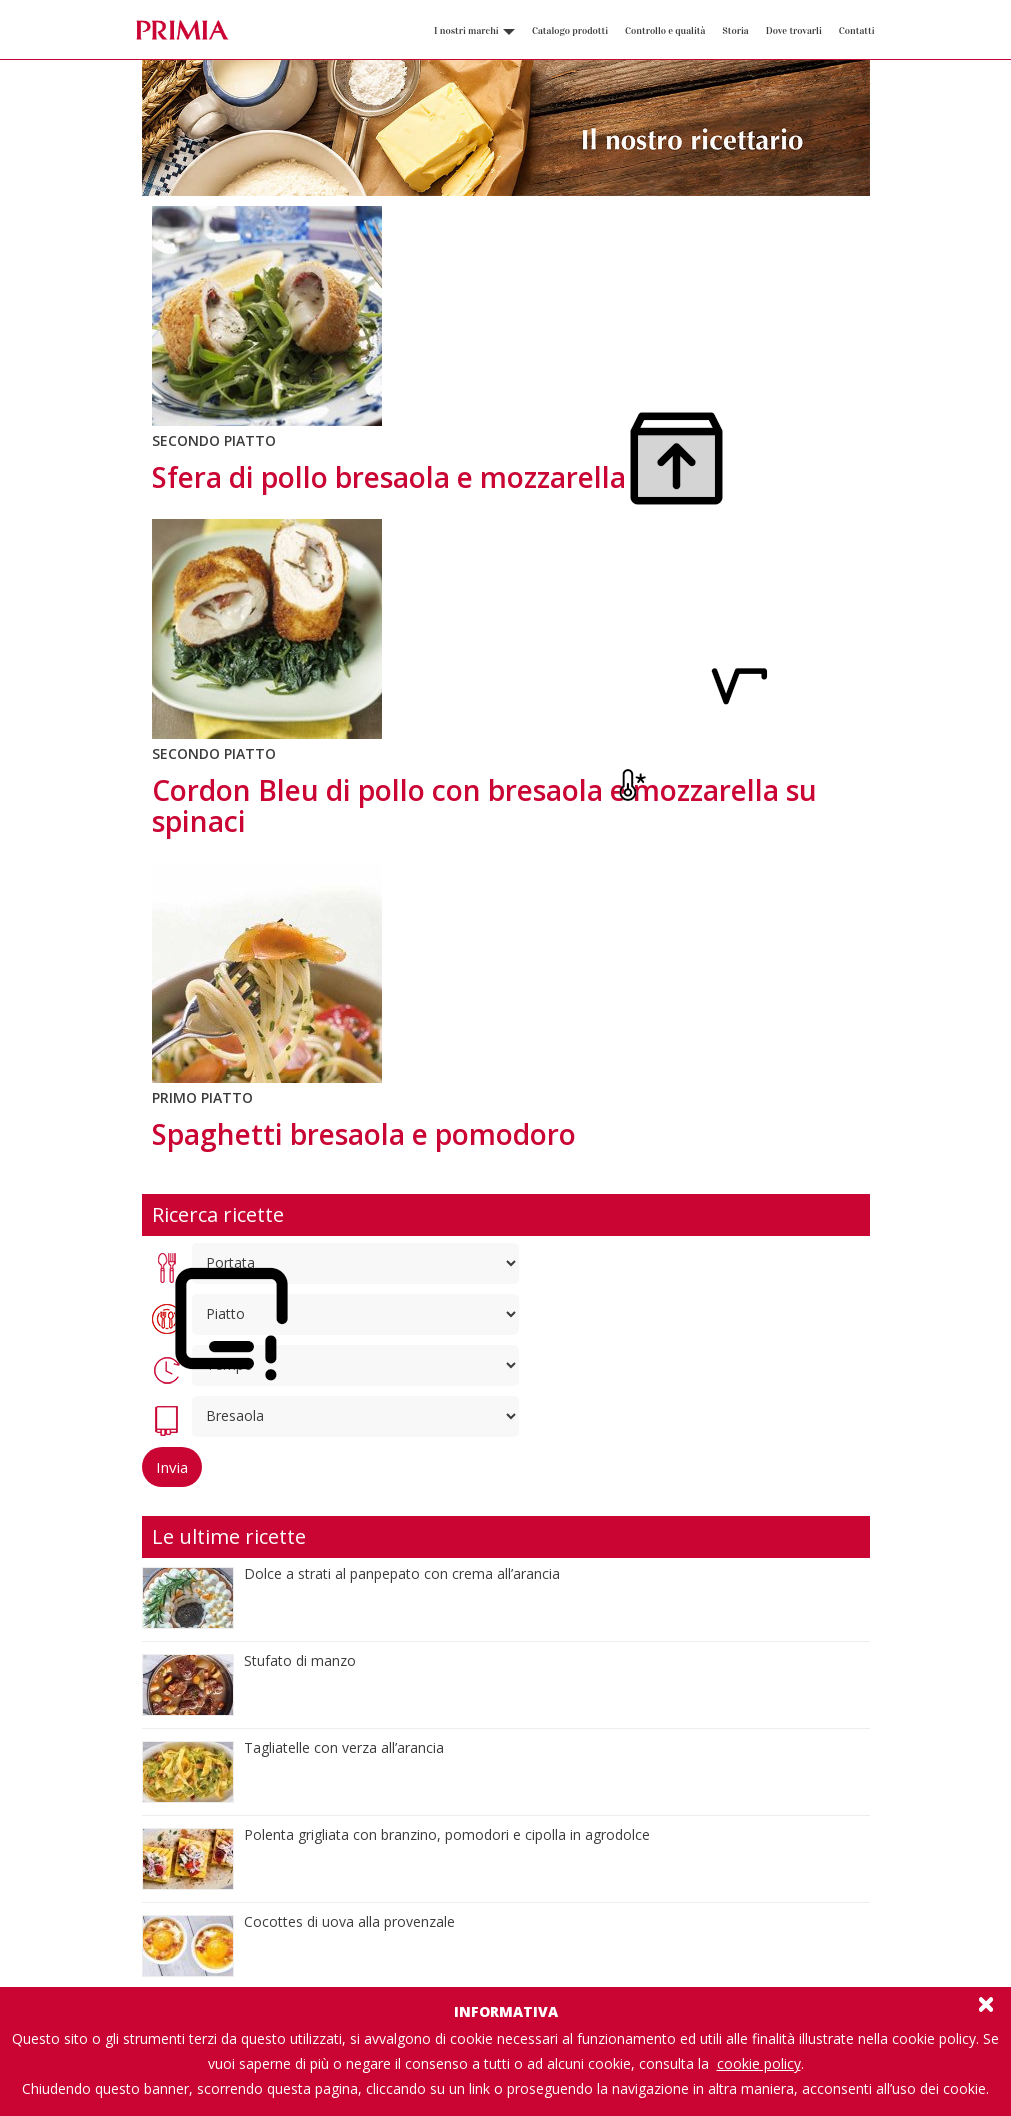 The height and width of the screenshot is (2116, 1011). Describe the element at coordinates (231, 1318) in the screenshot. I see `indicates a tablet device error or warning` at that location.